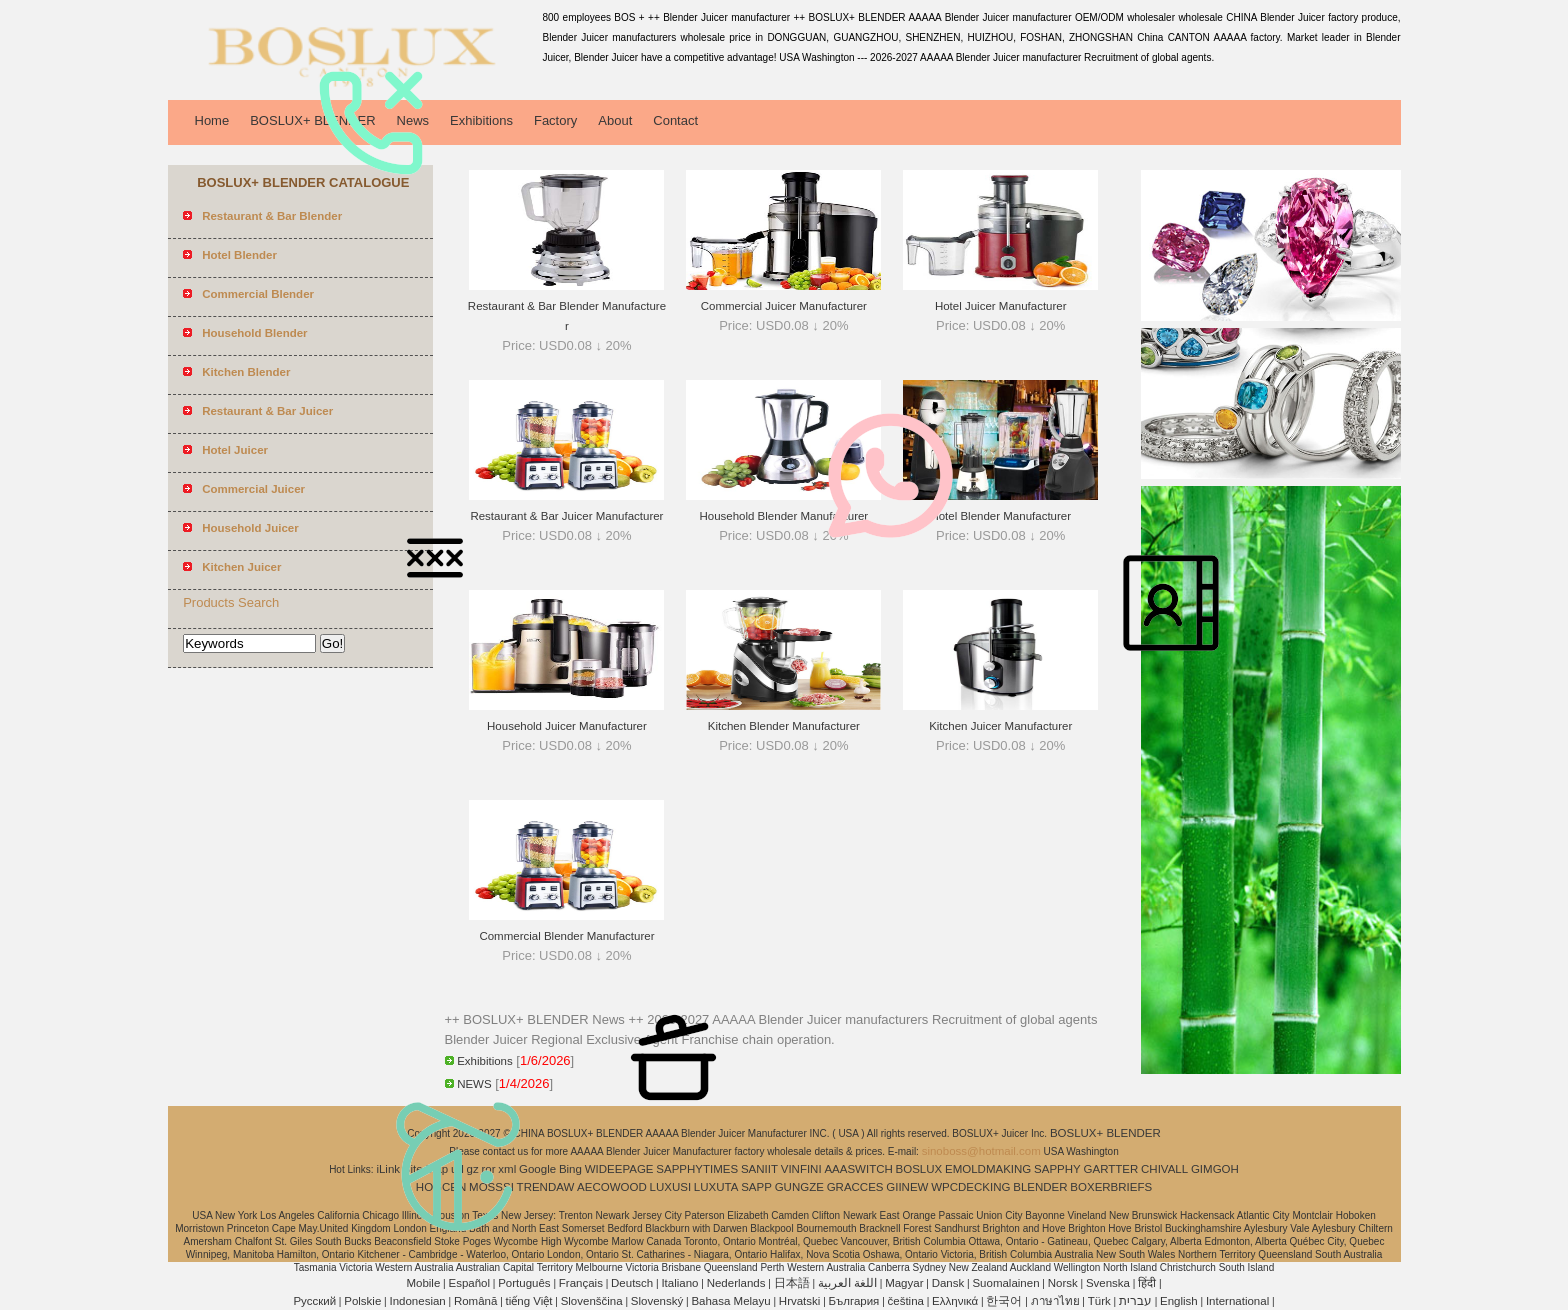  Describe the element at coordinates (673, 1057) in the screenshot. I see `access recipes or cooking features` at that location.